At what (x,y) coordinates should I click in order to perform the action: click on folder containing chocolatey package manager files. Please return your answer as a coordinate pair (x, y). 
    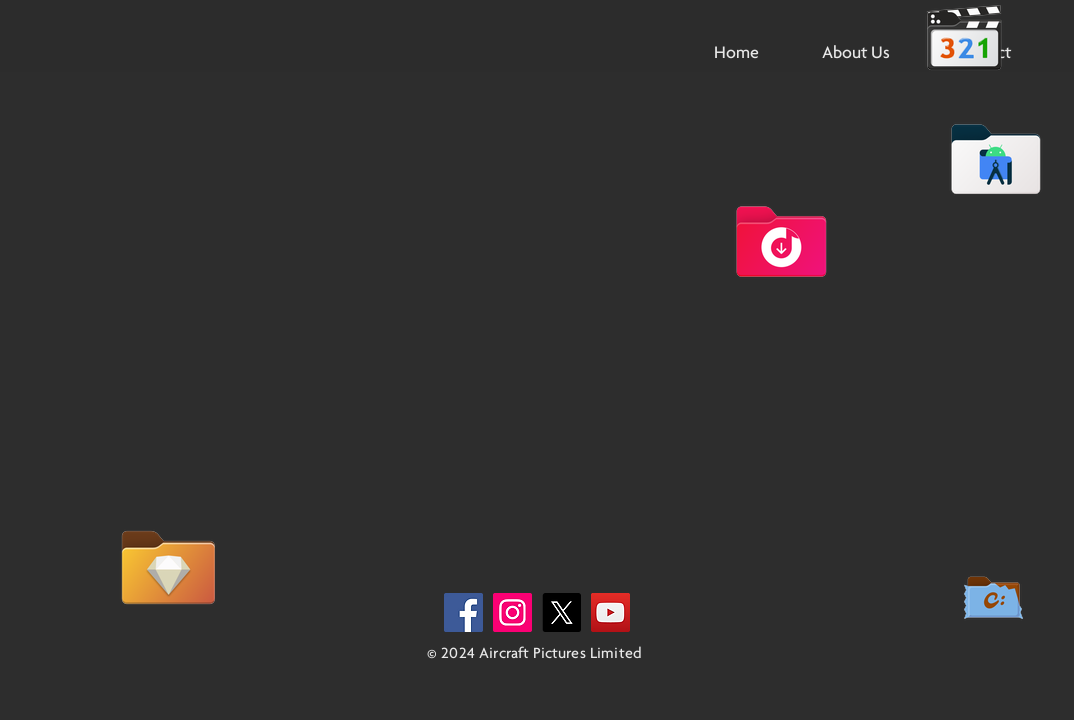
    Looking at the image, I should click on (993, 598).